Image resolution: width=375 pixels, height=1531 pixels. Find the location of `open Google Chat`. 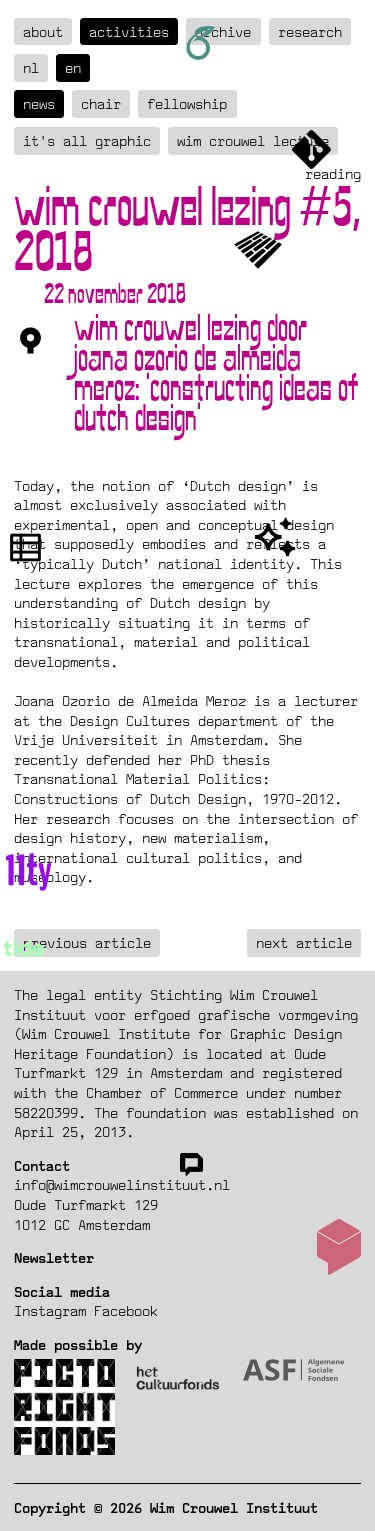

open Google Chat is located at coordinates (191, 1164).